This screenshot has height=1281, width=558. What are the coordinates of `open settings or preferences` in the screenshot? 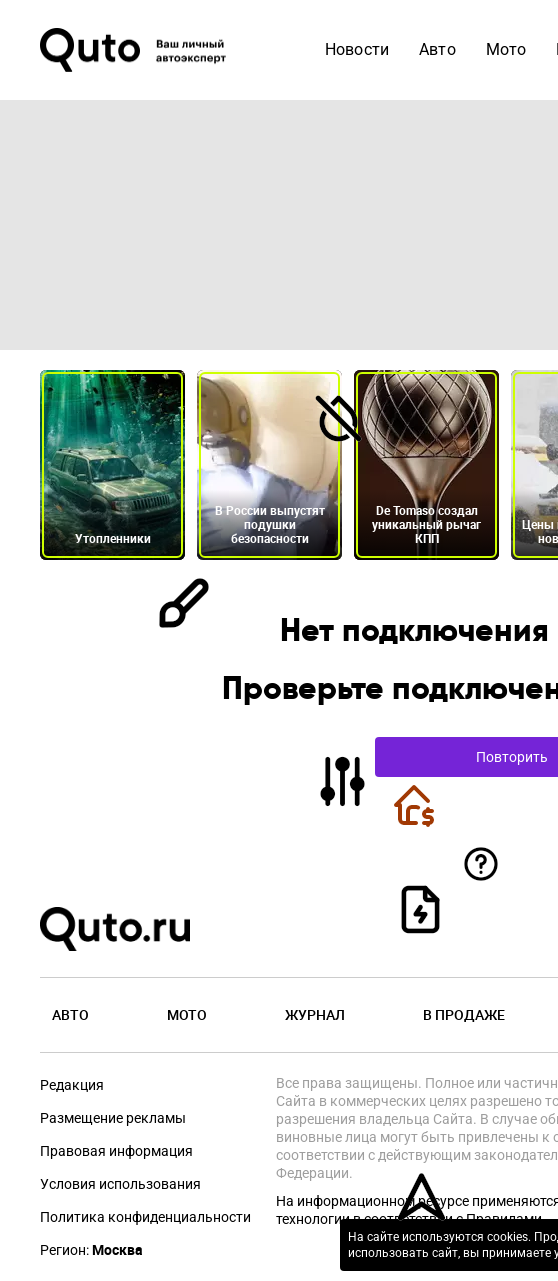 It's located at (342, 781).